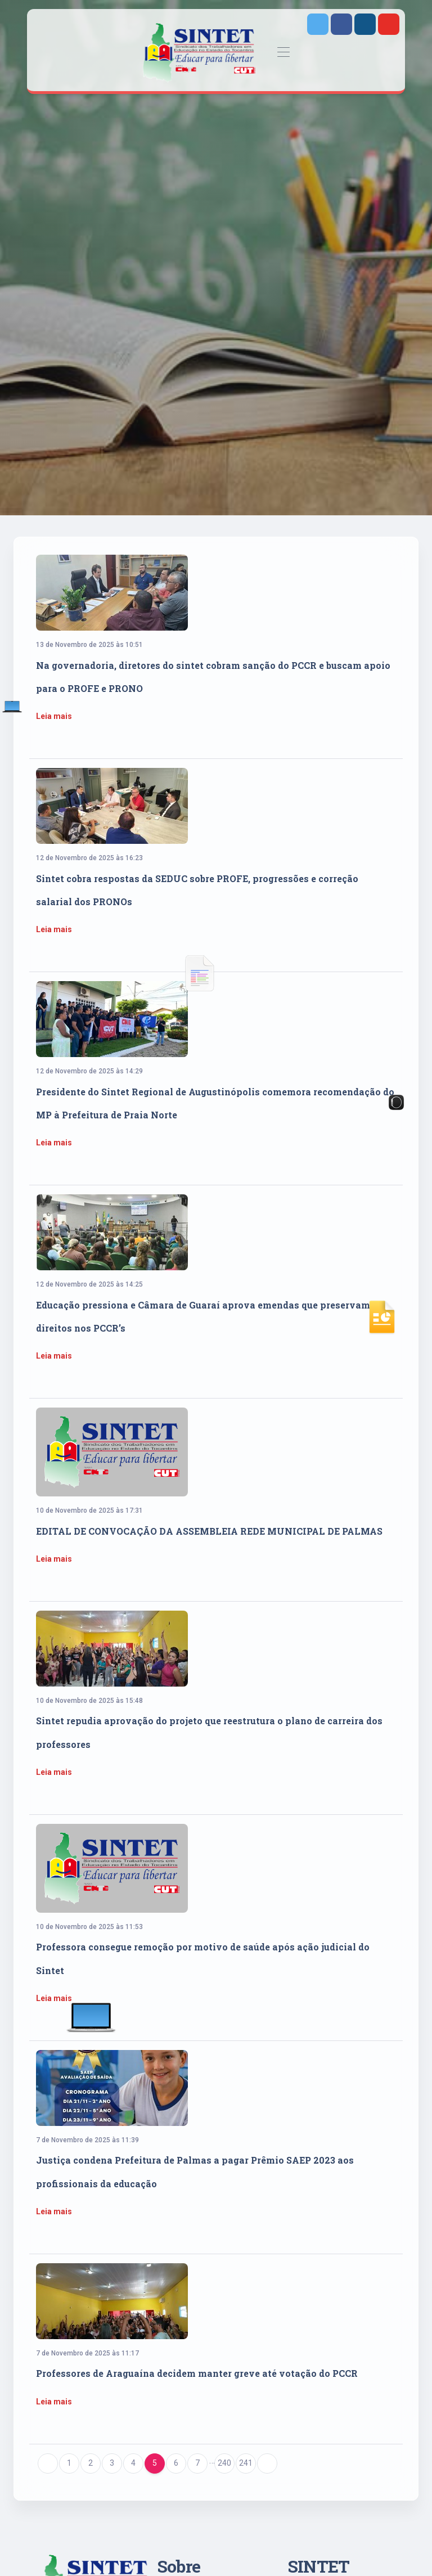 The height and width of the screenshot is (2576, 432). I want to click on represents this macbook pro in system settings, so click(91, 2017).